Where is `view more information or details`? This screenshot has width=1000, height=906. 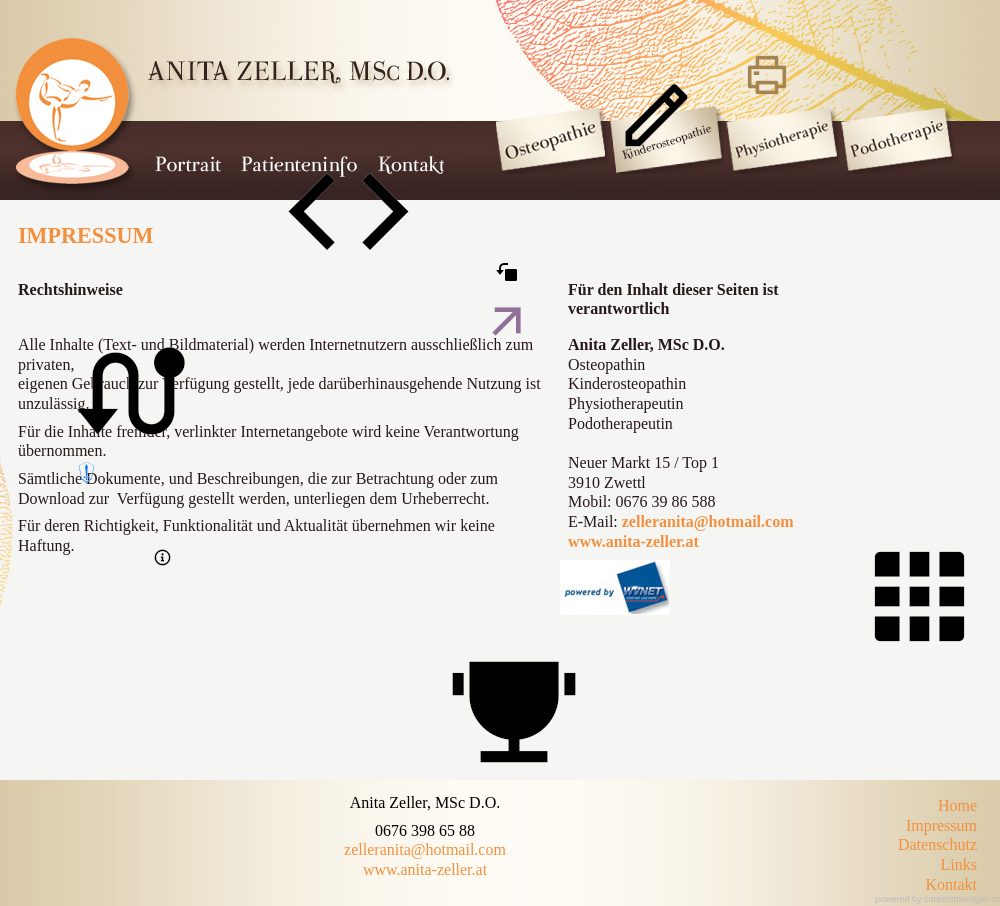
view more information or details is located at coordinates (162, 557).